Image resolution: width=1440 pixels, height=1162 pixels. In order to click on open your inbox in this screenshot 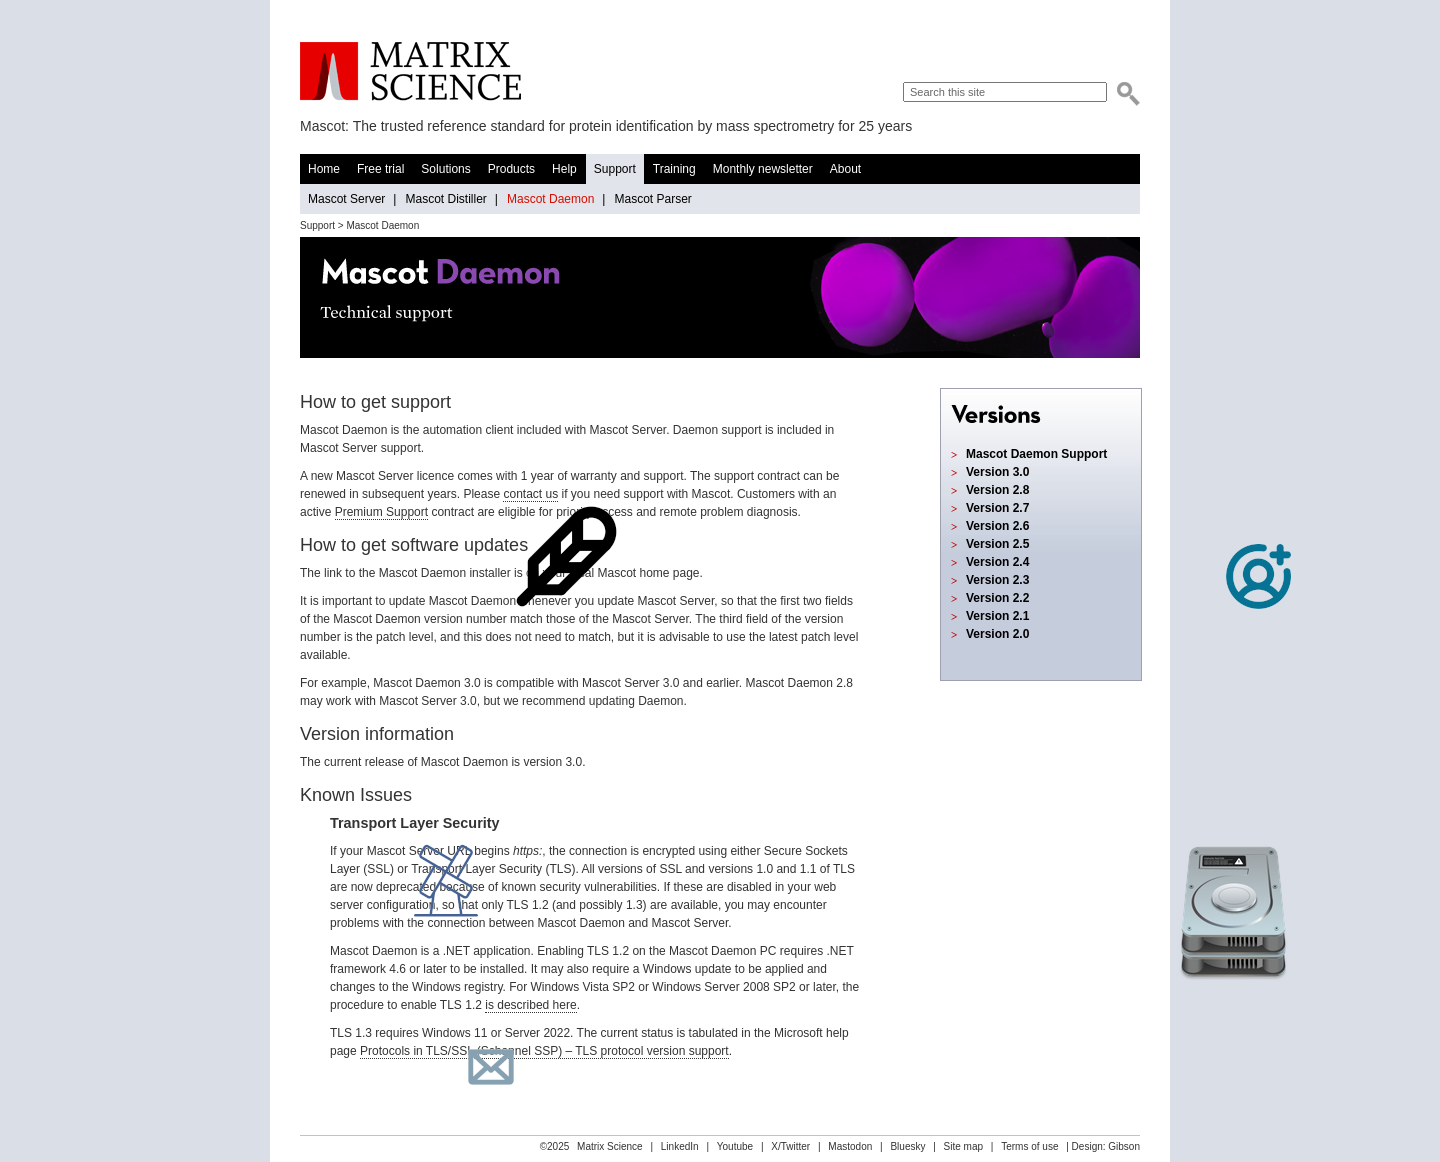, I will do `click(491, 1067)`.